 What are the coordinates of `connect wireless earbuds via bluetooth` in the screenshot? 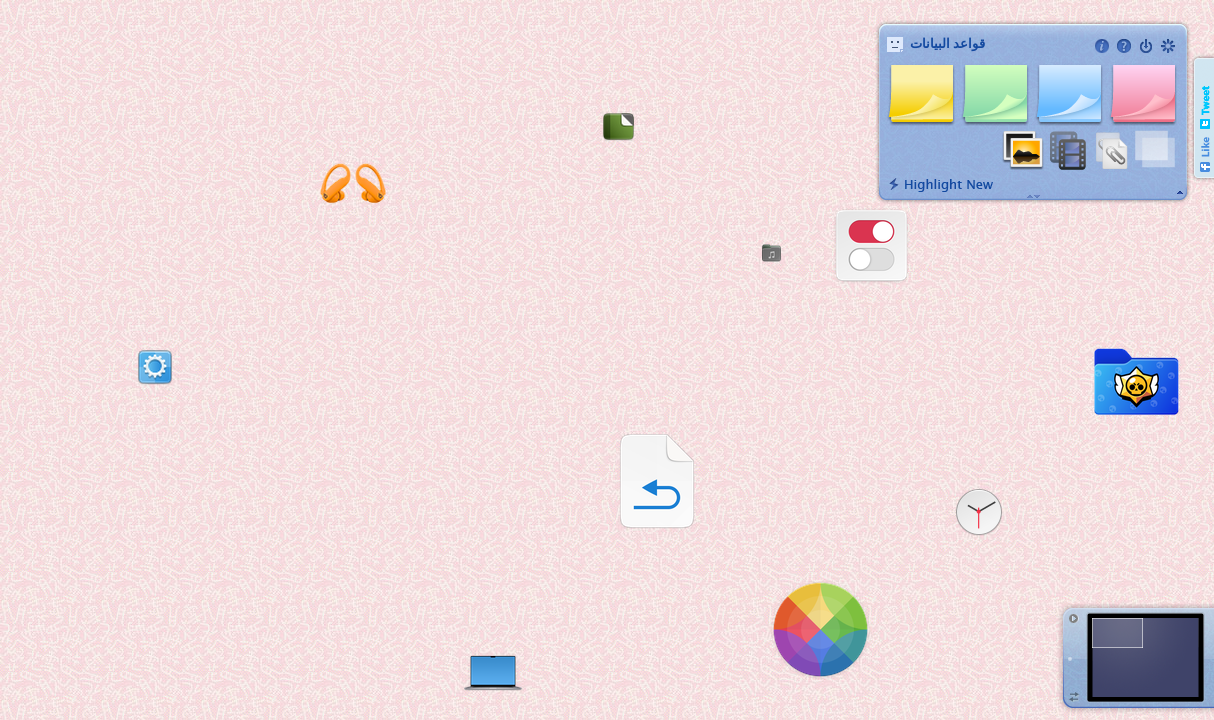 It's located at (353, 186).